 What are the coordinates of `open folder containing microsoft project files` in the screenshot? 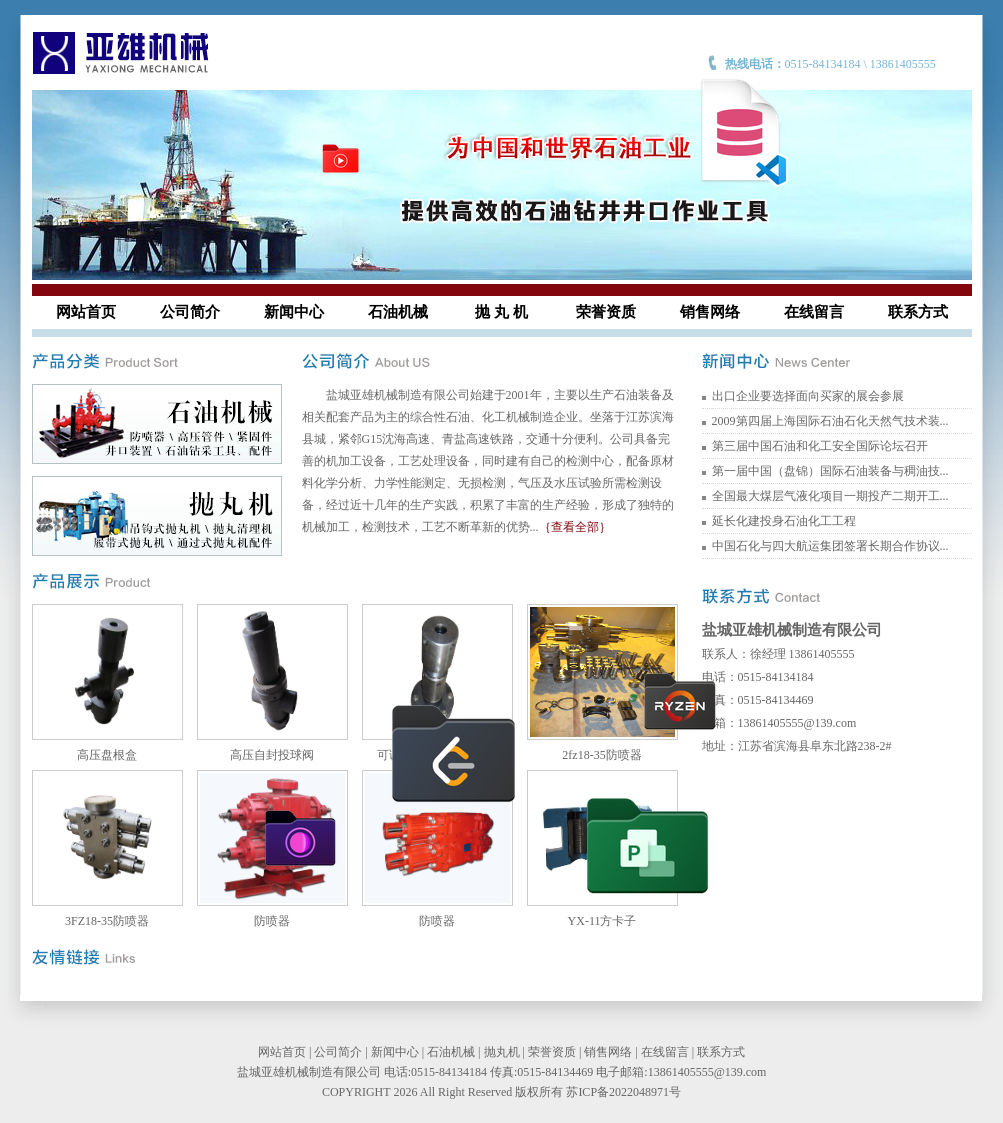 It's located at (647, 849).